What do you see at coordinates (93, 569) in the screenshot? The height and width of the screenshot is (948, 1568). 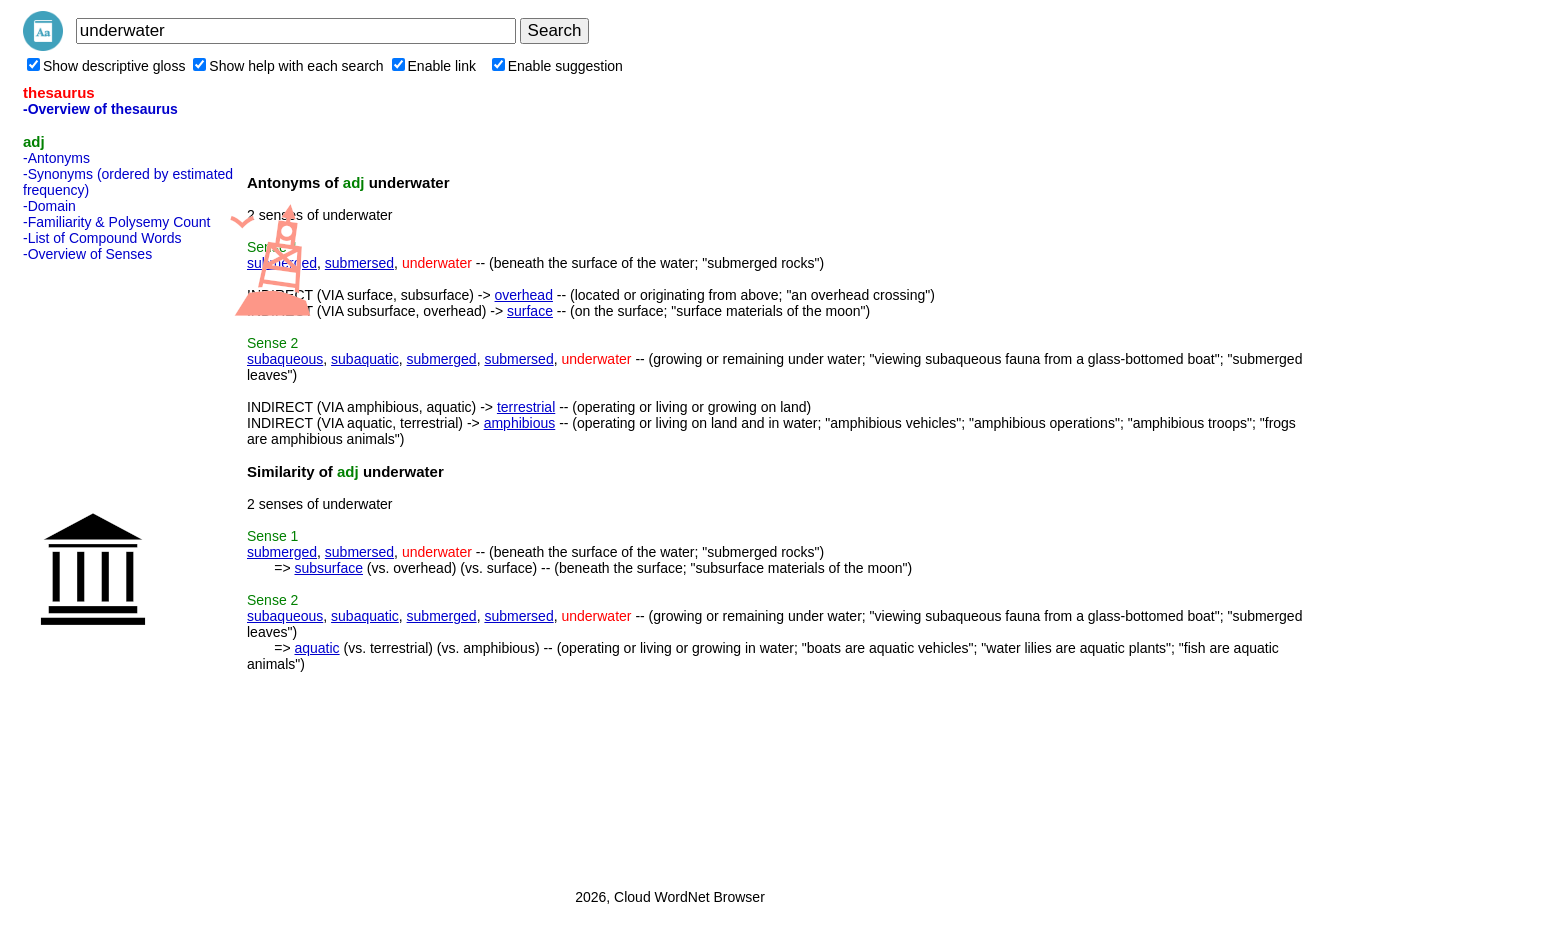 I see `access banking or financial services` at bounding box center [93, 569].